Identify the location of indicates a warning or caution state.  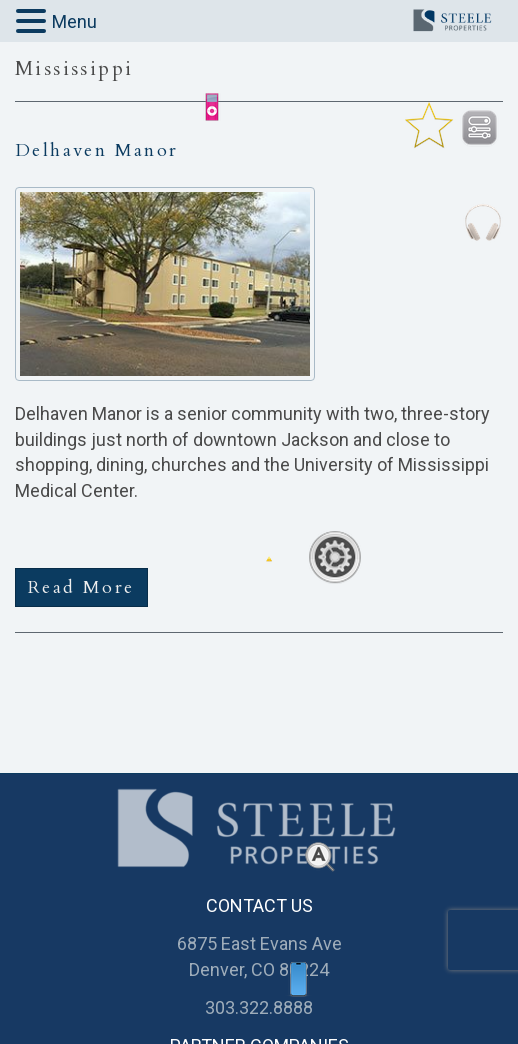
(265, 564).